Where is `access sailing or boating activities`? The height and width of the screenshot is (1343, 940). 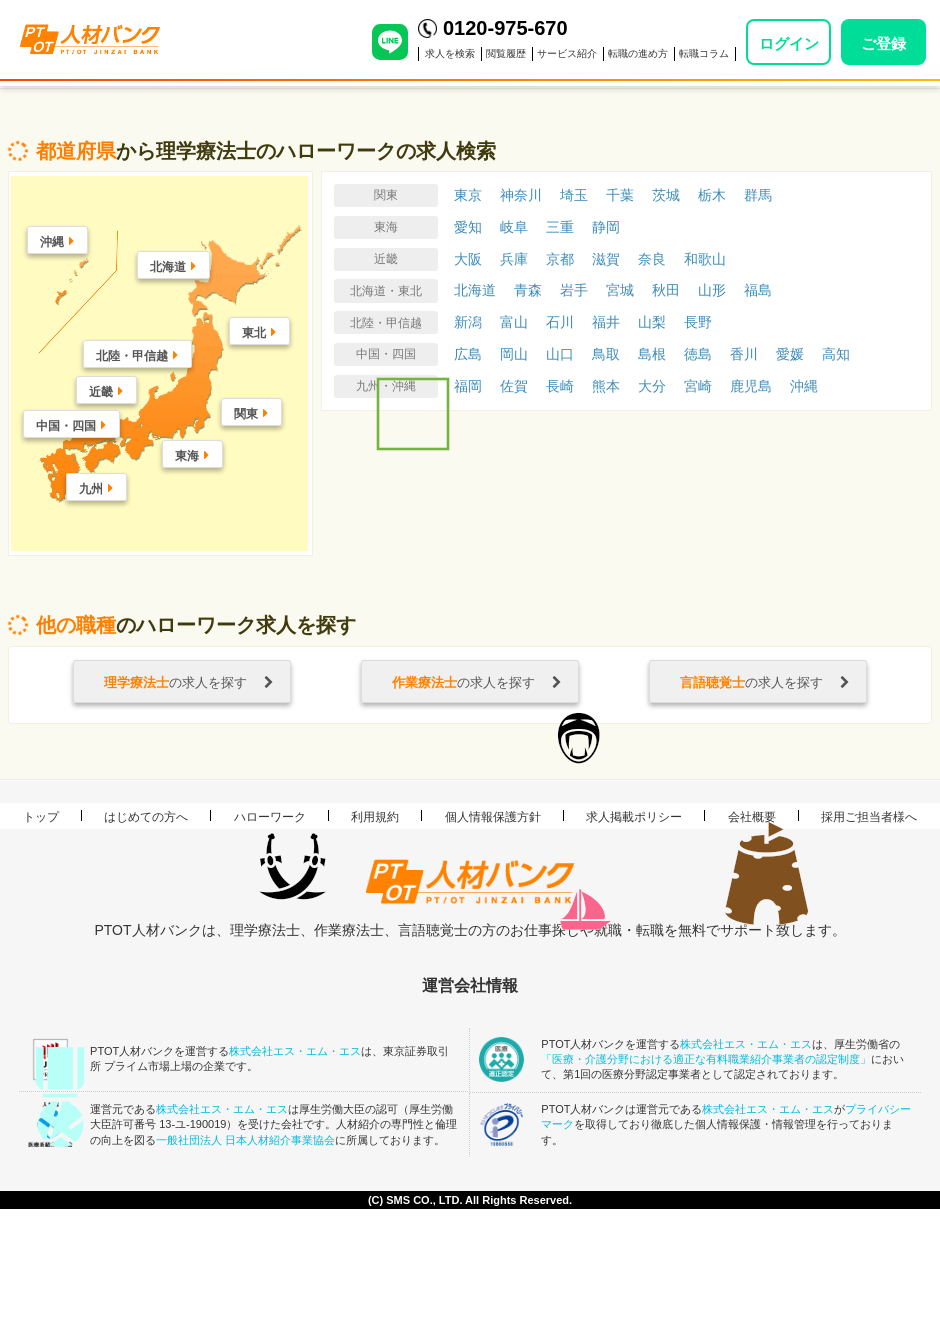
access sailing or boating activities is located at coordinates (585, 909).